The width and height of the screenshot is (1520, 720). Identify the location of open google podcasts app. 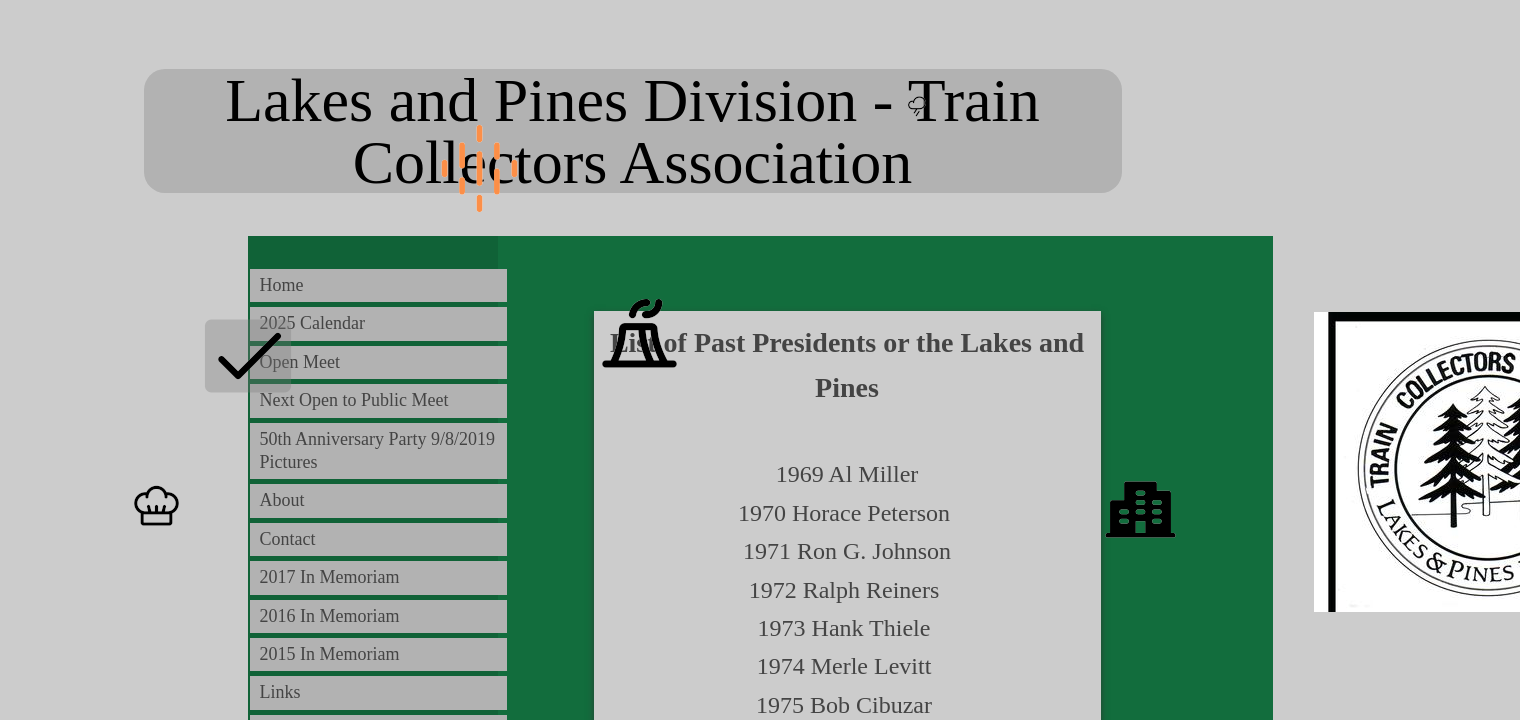
(479, 168).